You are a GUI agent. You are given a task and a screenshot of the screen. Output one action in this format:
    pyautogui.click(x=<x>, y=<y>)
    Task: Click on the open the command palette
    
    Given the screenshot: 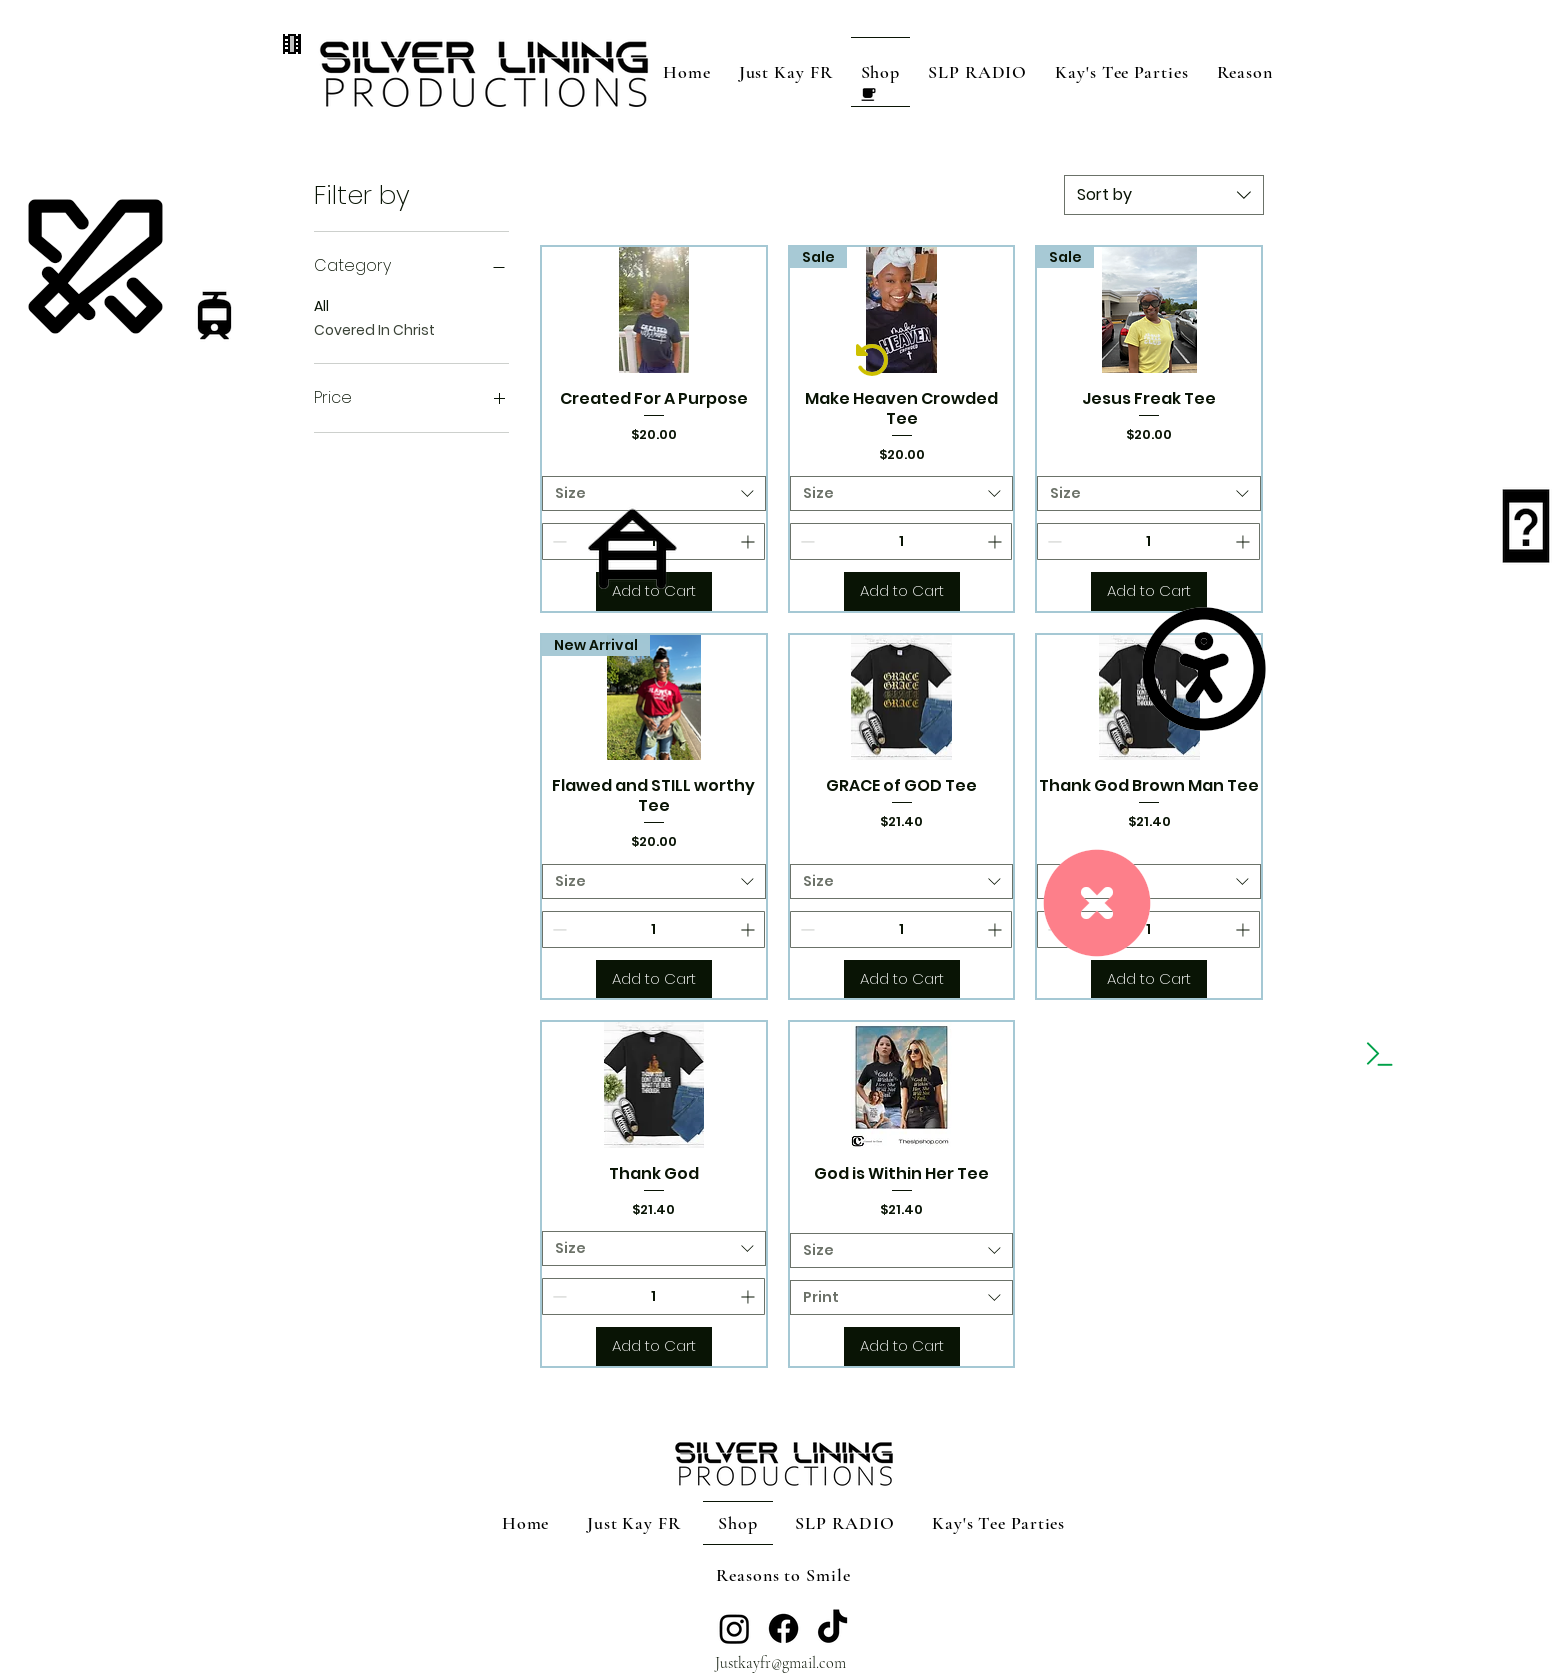 What is the action you would take?
    pyautogui.click(x=1379, y=1053)
    